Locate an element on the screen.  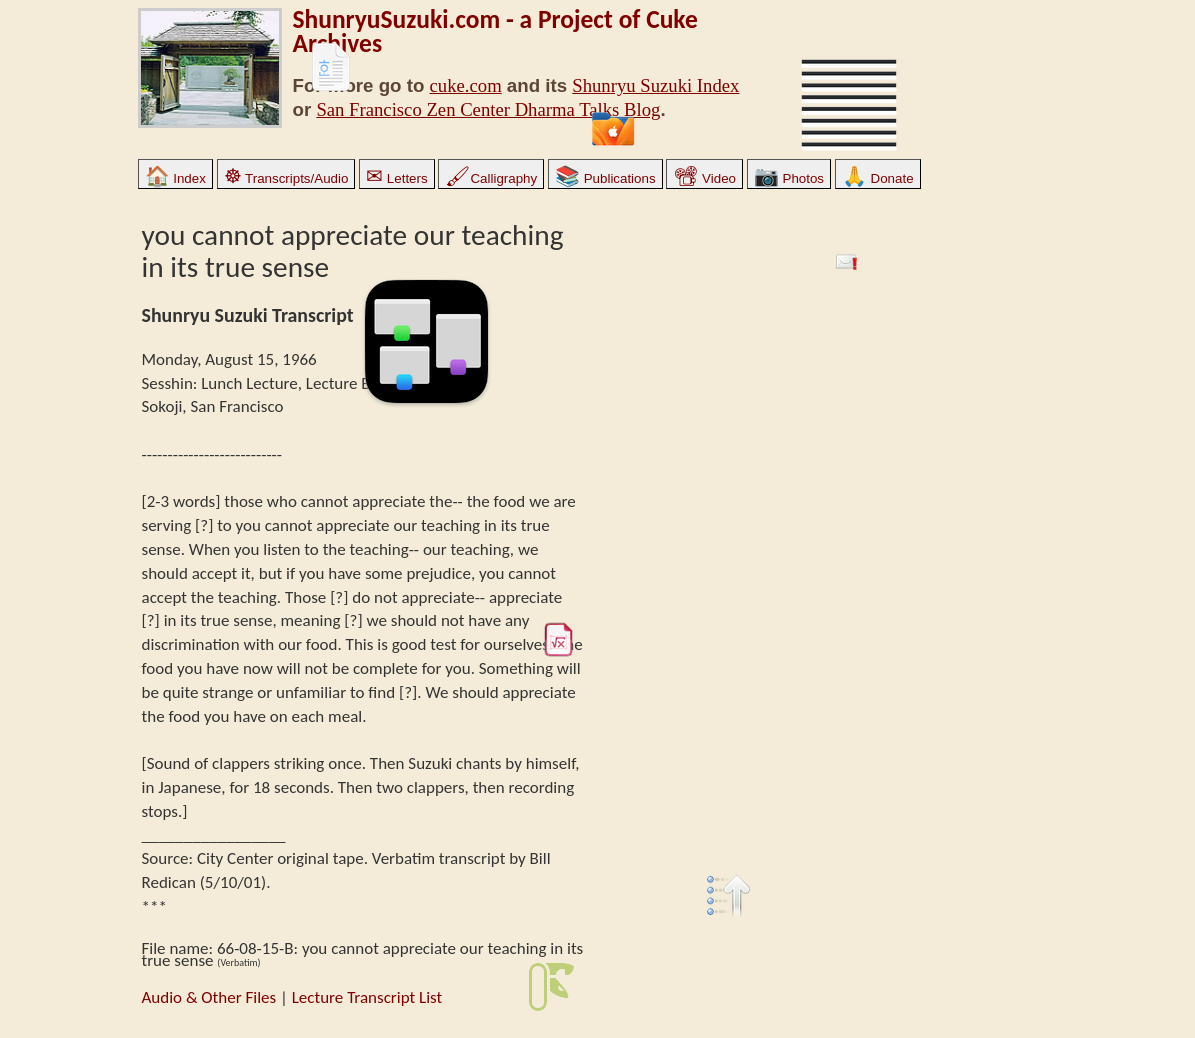
open mission control to view all open windows is located at coordinates (426, 341).